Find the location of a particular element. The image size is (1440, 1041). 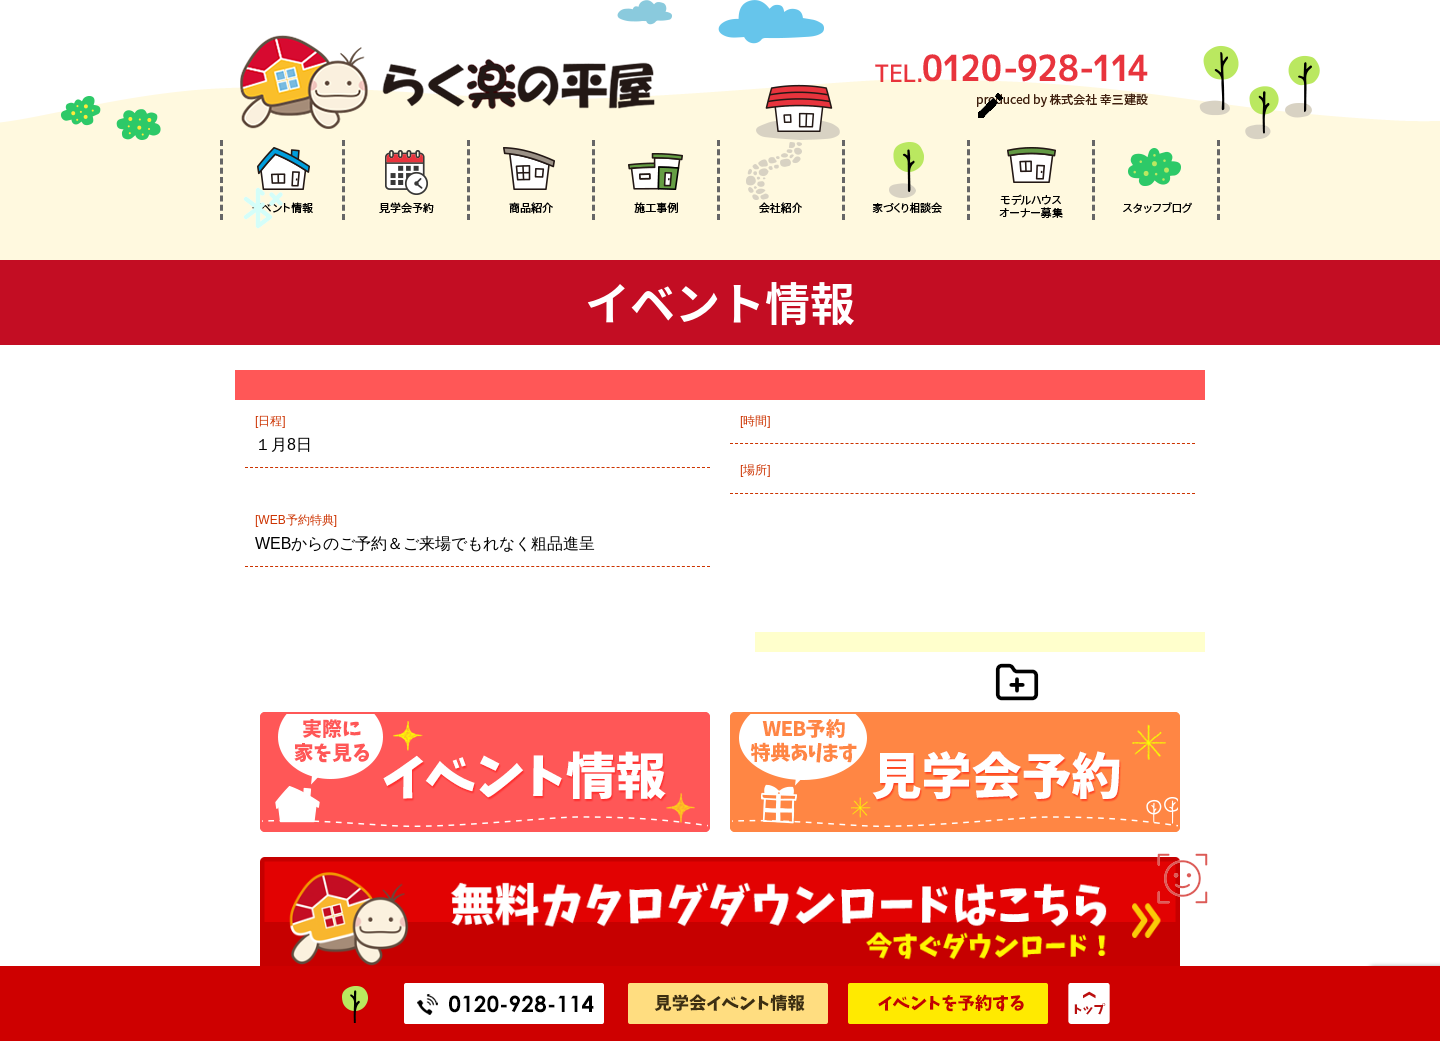

scan face to unlock or authenticate is located at coordinates (1182, 878).